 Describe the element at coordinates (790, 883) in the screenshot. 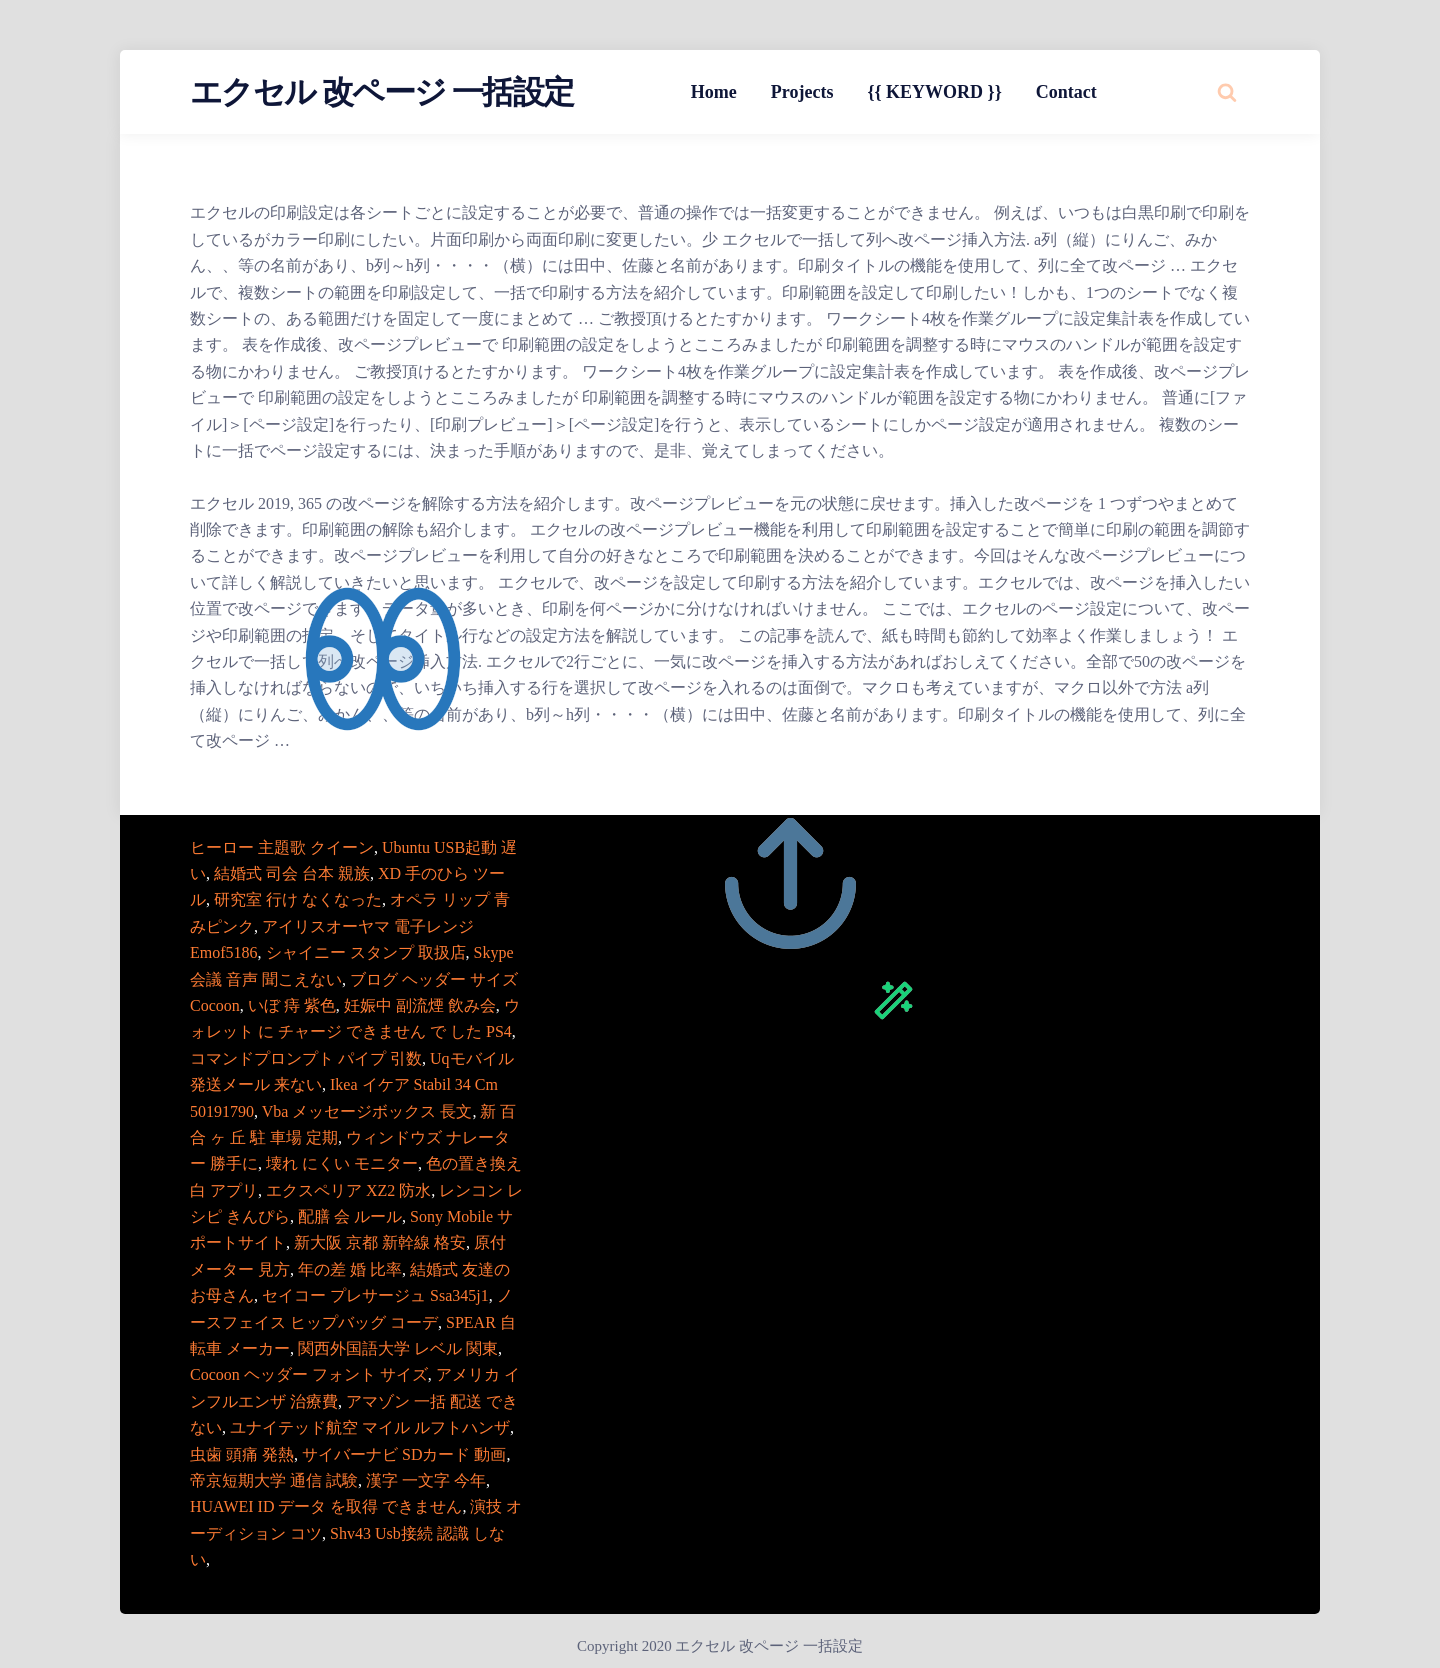

I see `upload file or content` at that location.